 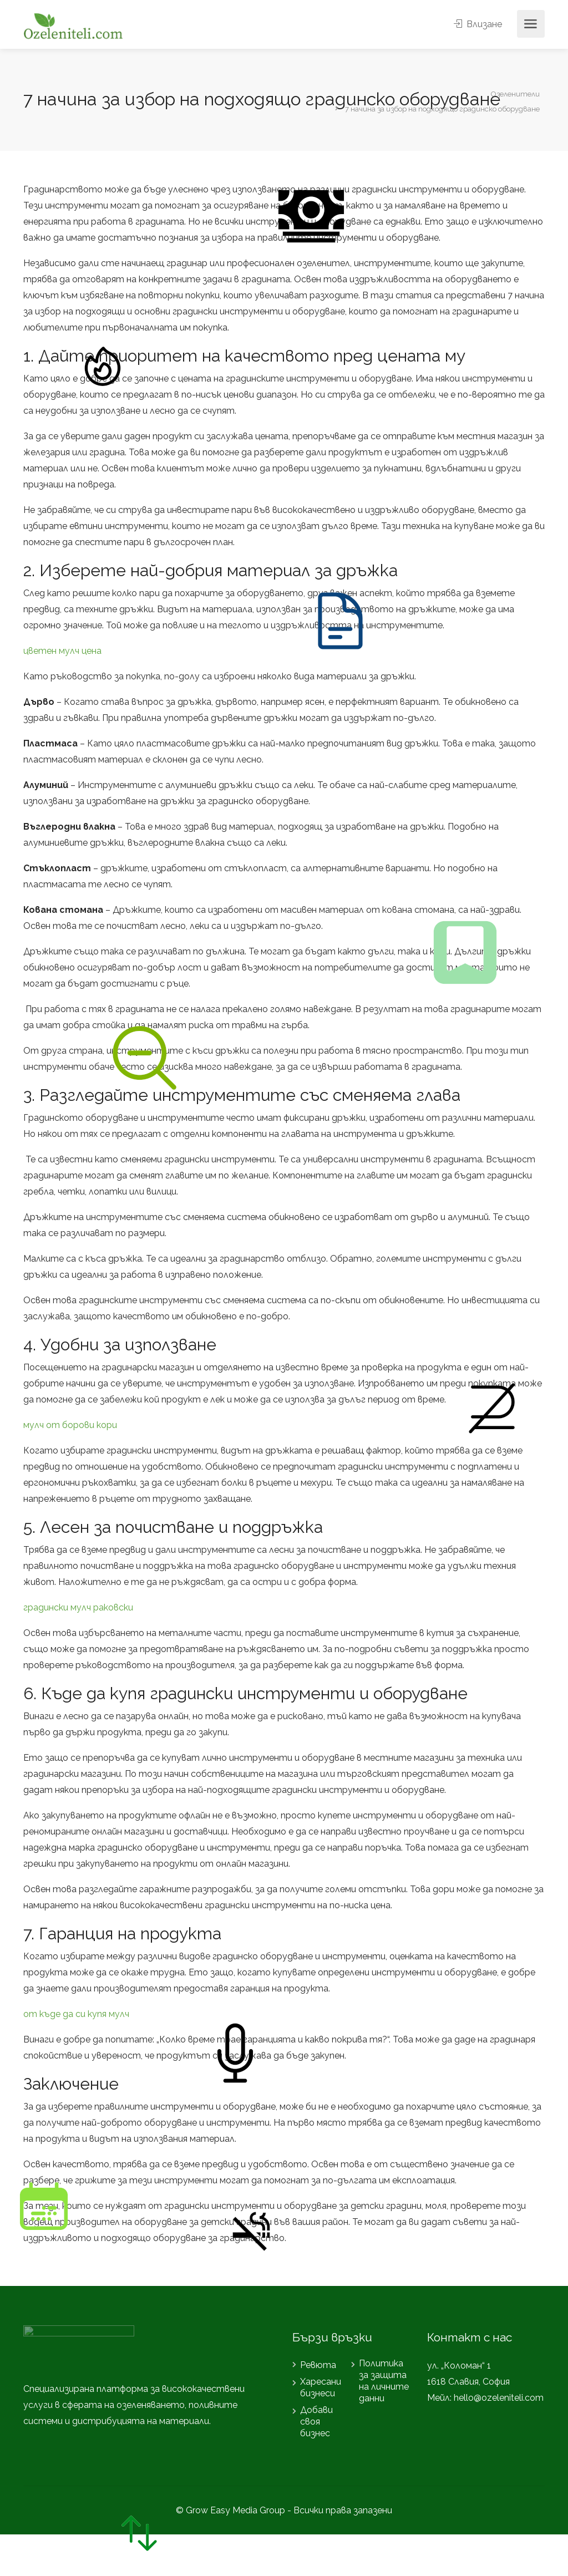 What do you see at coordinates (139, 2533) in the screenshot?
I see `sort items in ascending or descending order` at bounding box center [139, 2533].